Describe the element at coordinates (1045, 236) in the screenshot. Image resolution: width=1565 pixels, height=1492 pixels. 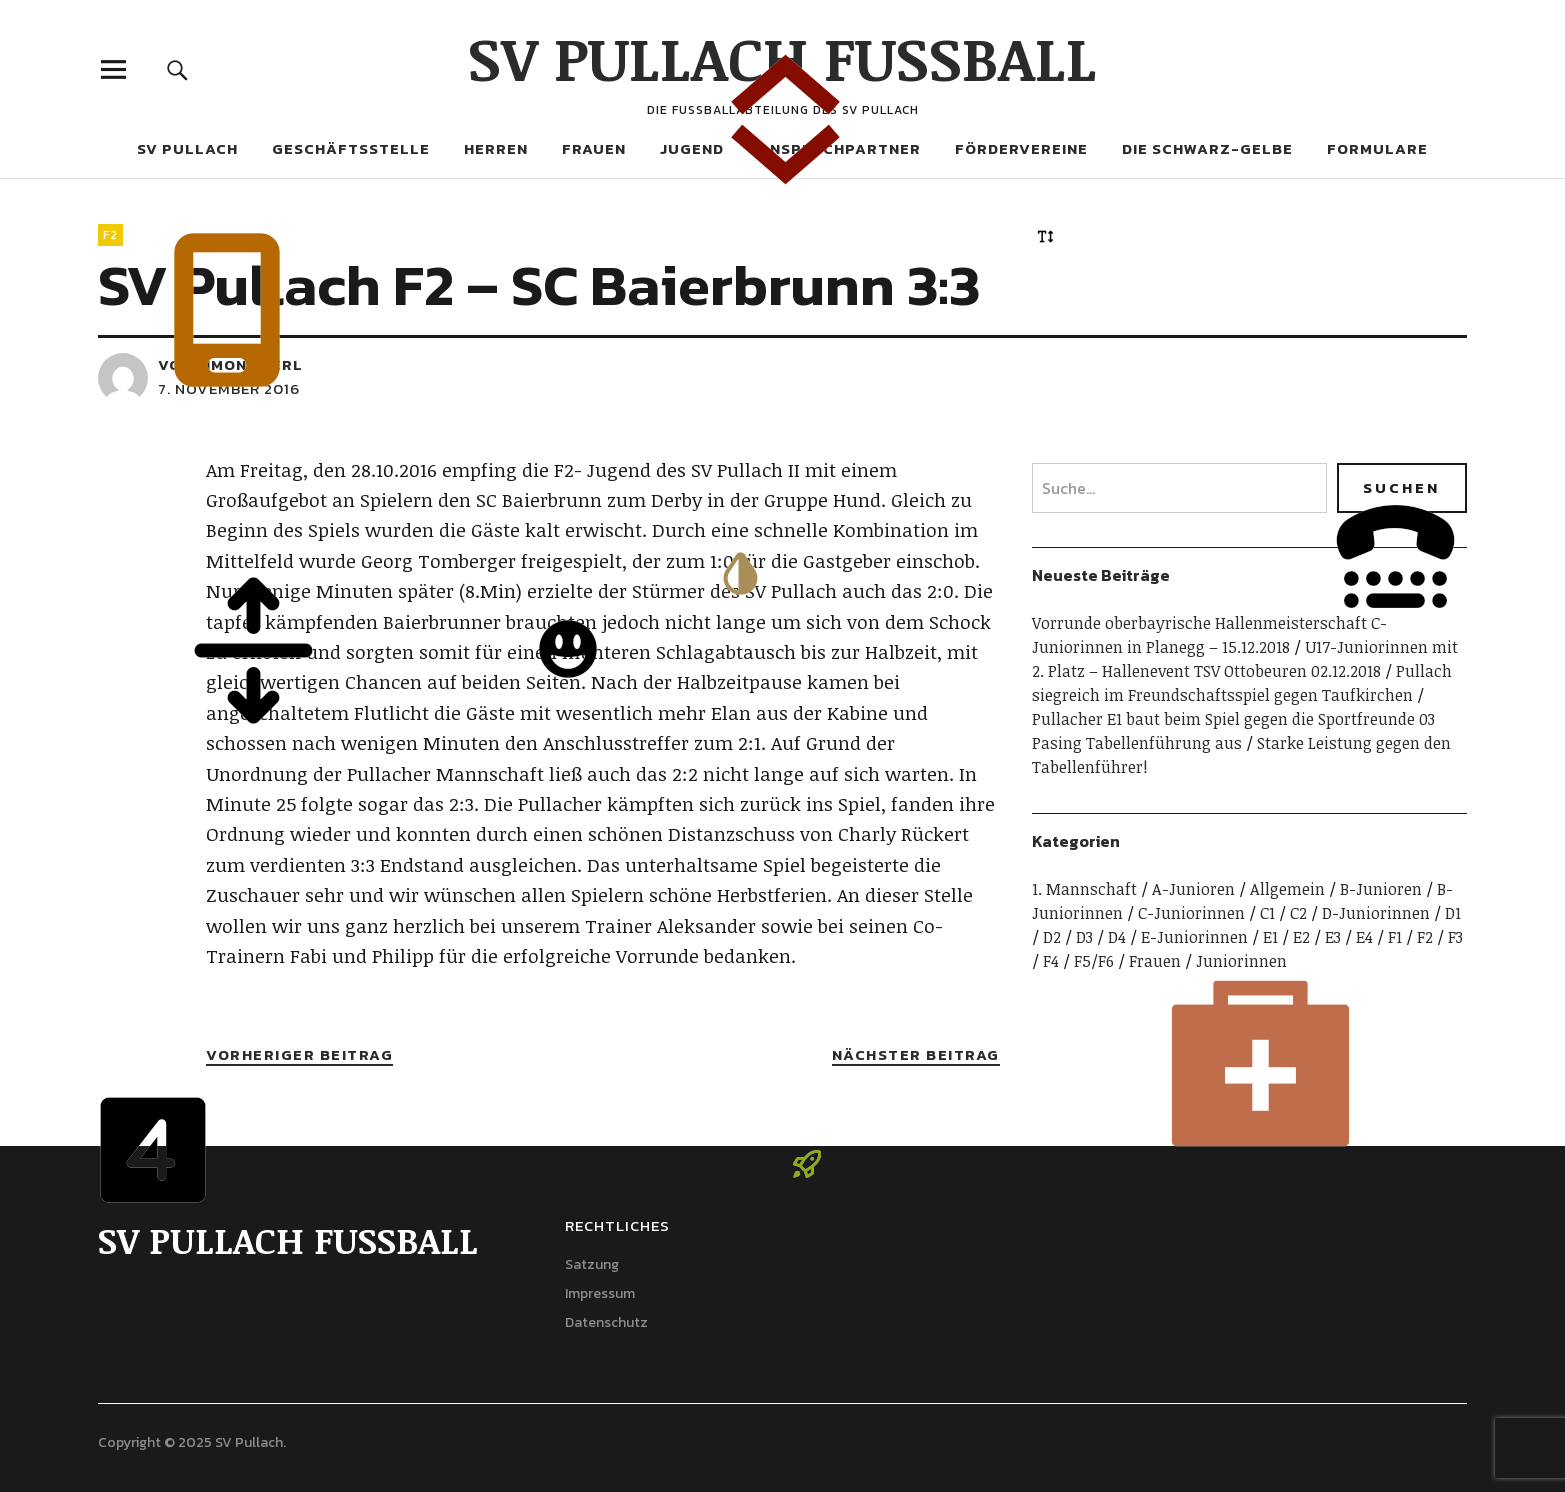
I see `adjust text height or line spacing` at that location.